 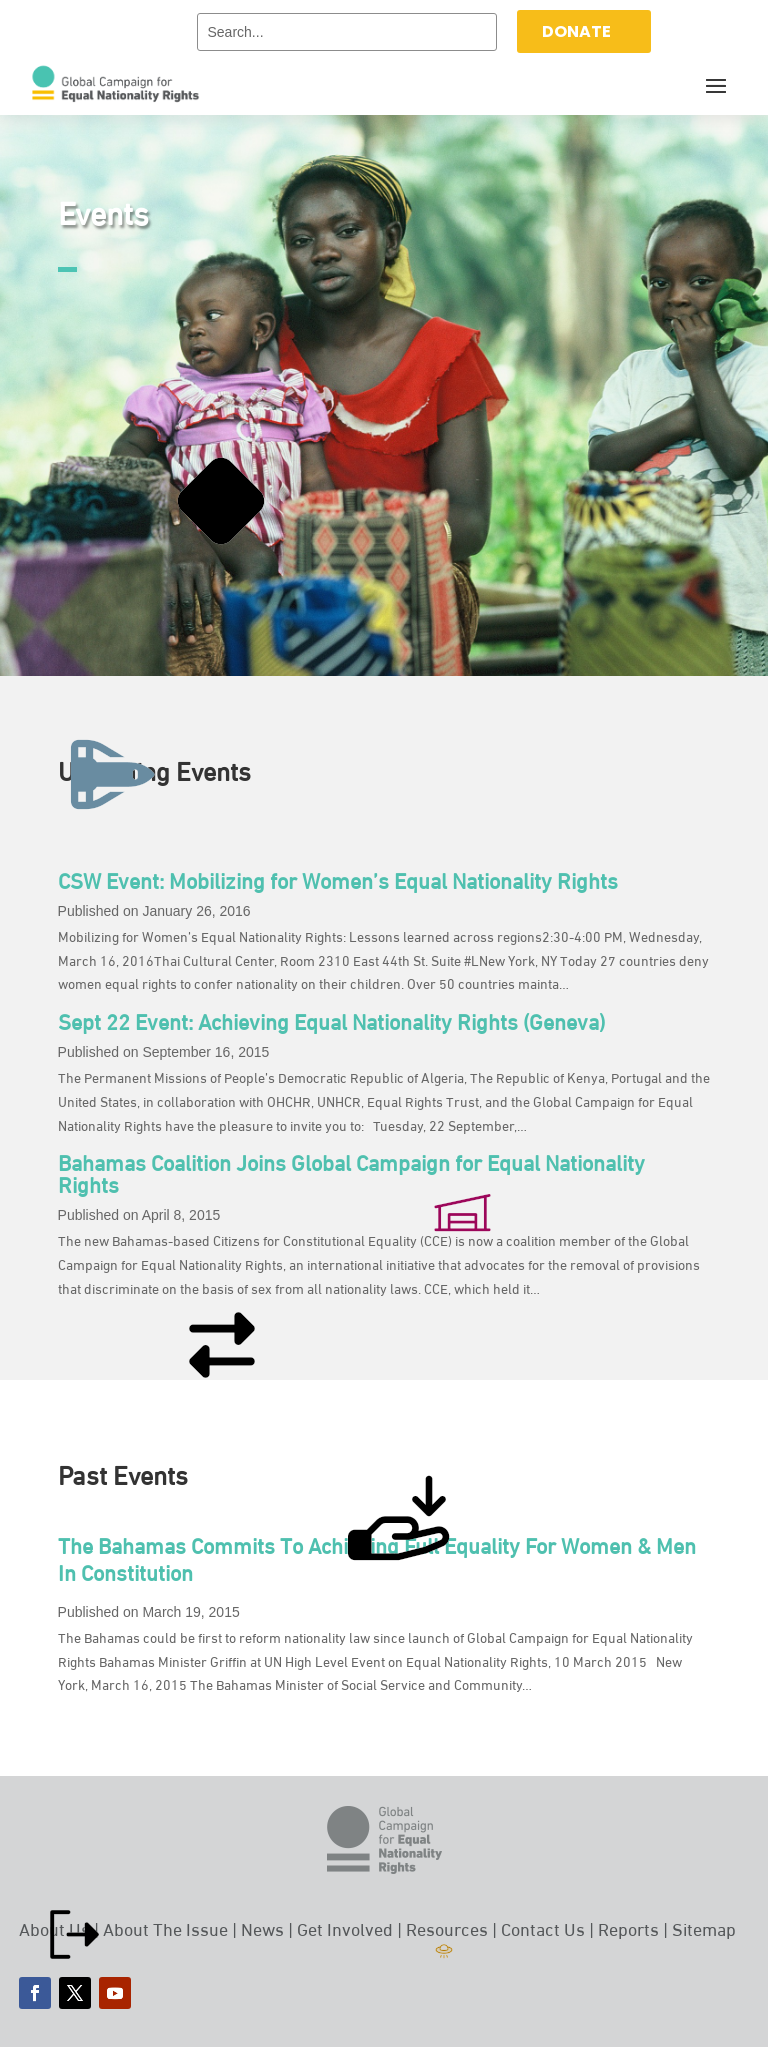 What do you see at coordinates (115, 774) in the screenshot?
I see `access space or aerospace-related content` at bounding box center [115, 774].